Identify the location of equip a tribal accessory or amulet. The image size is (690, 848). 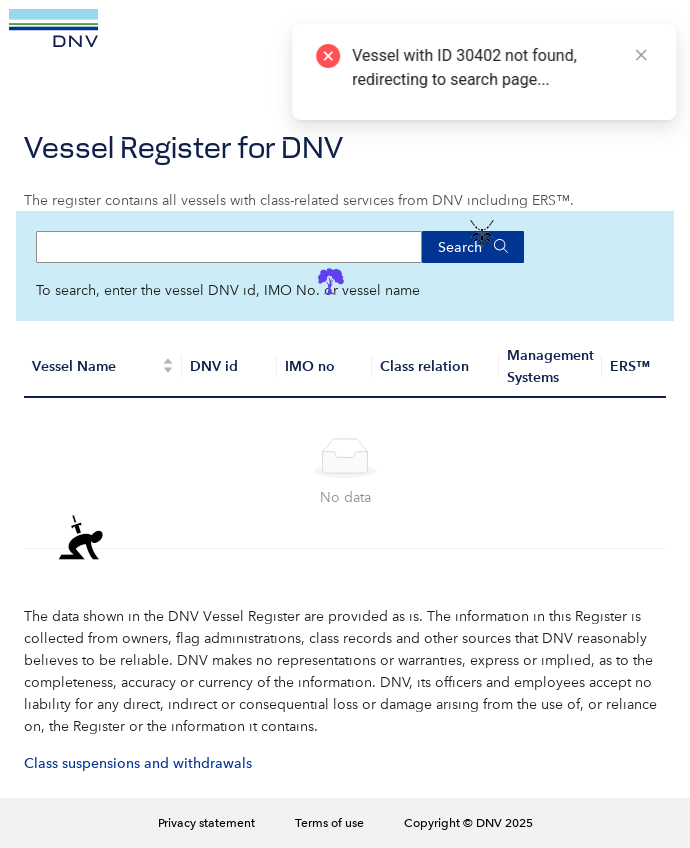
(482, 234).